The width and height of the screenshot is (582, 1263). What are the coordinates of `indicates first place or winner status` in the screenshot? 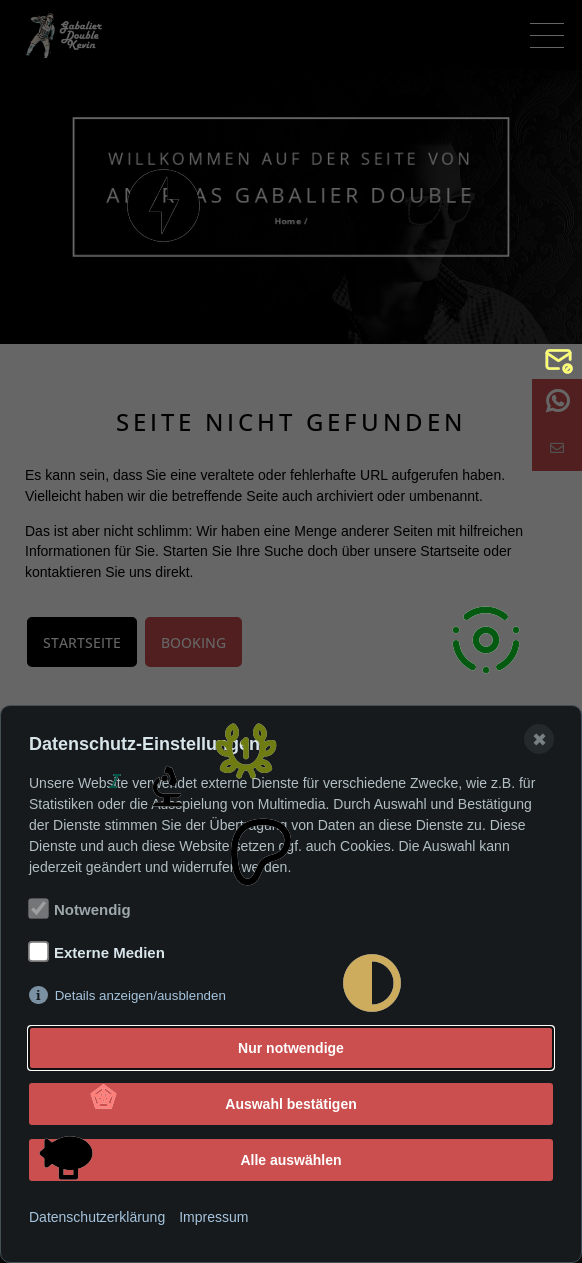 It's located at (246, 751).